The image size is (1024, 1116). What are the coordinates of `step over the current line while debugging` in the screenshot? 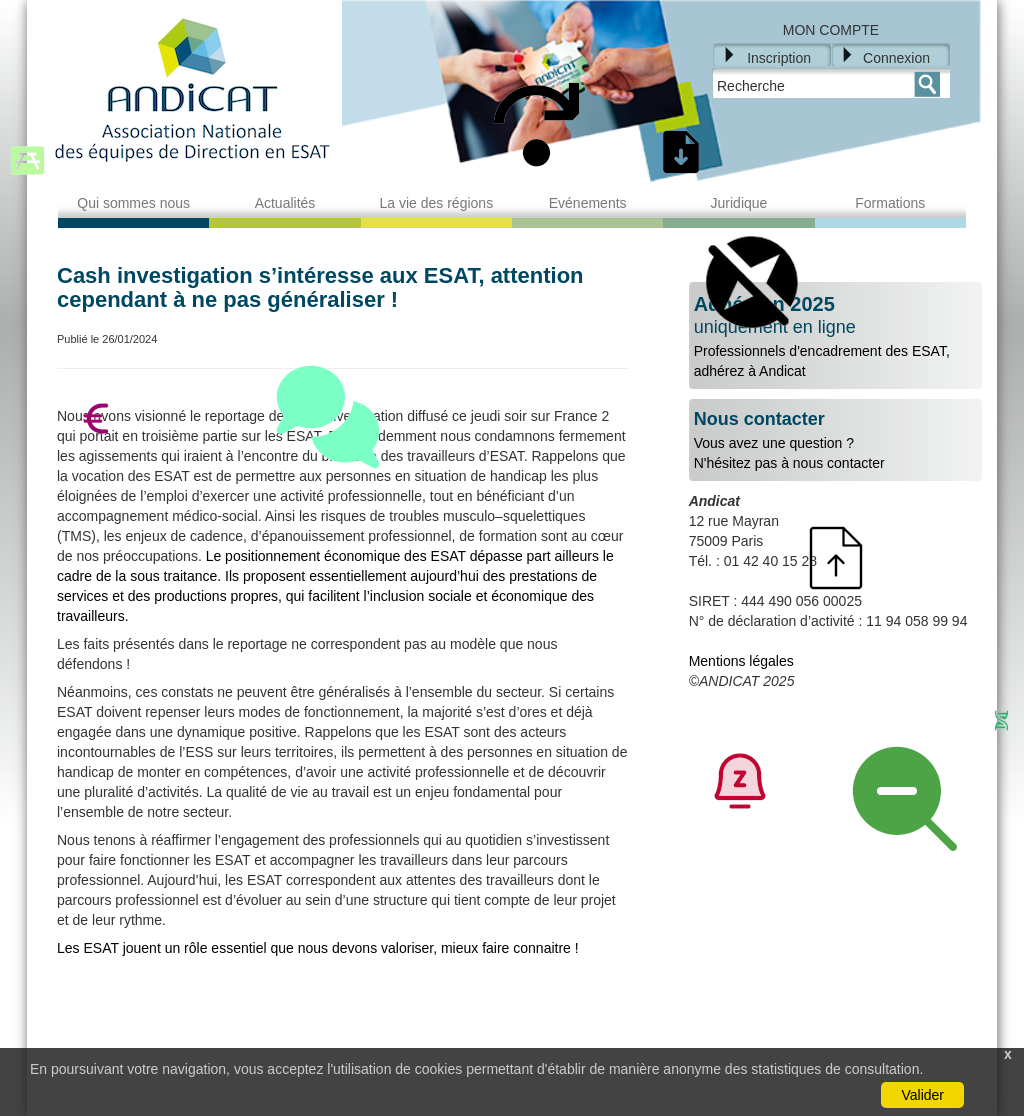 It's located at (536, 125).